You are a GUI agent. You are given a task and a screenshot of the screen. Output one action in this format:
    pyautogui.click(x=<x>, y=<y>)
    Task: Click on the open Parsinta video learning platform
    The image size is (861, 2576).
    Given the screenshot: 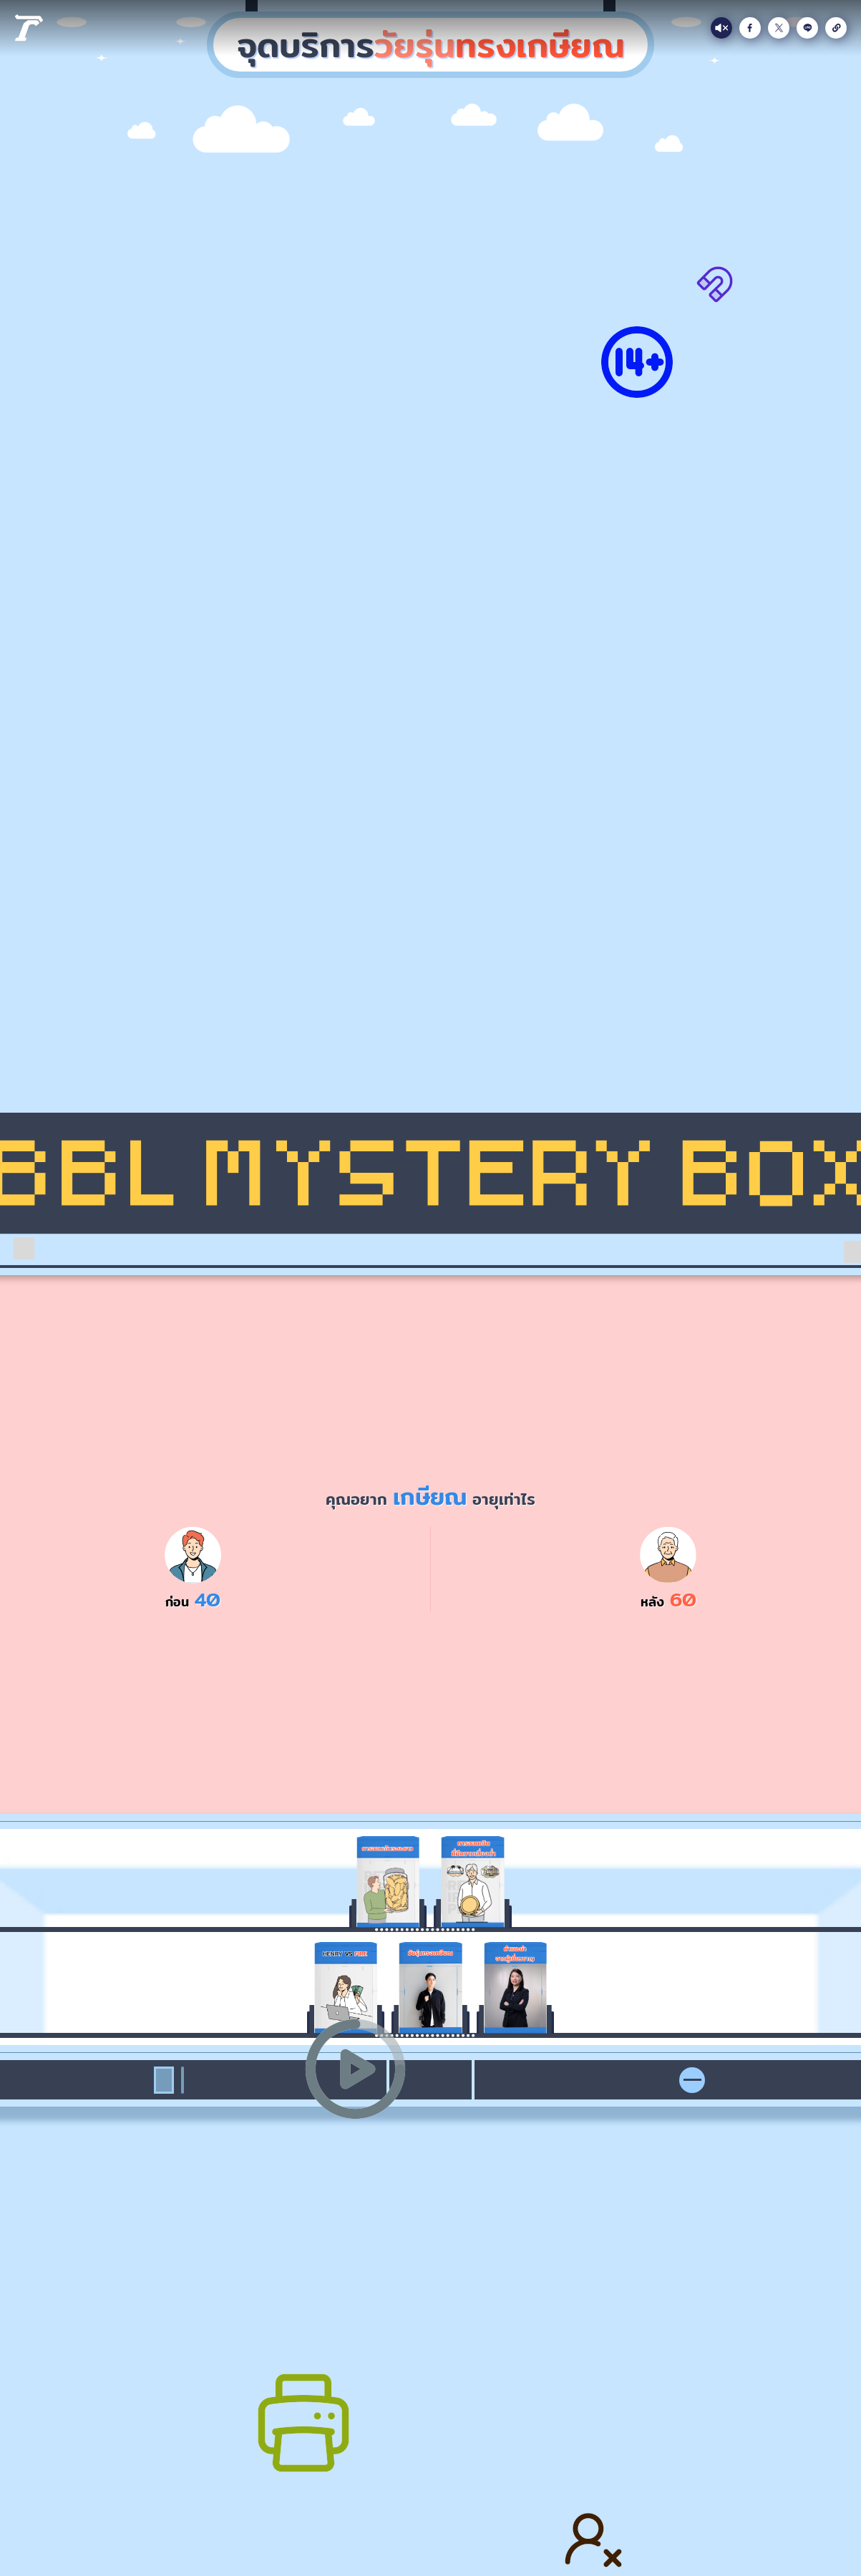 What is the action you would take?
    pyautogui.click(x=355, y=2069)
    